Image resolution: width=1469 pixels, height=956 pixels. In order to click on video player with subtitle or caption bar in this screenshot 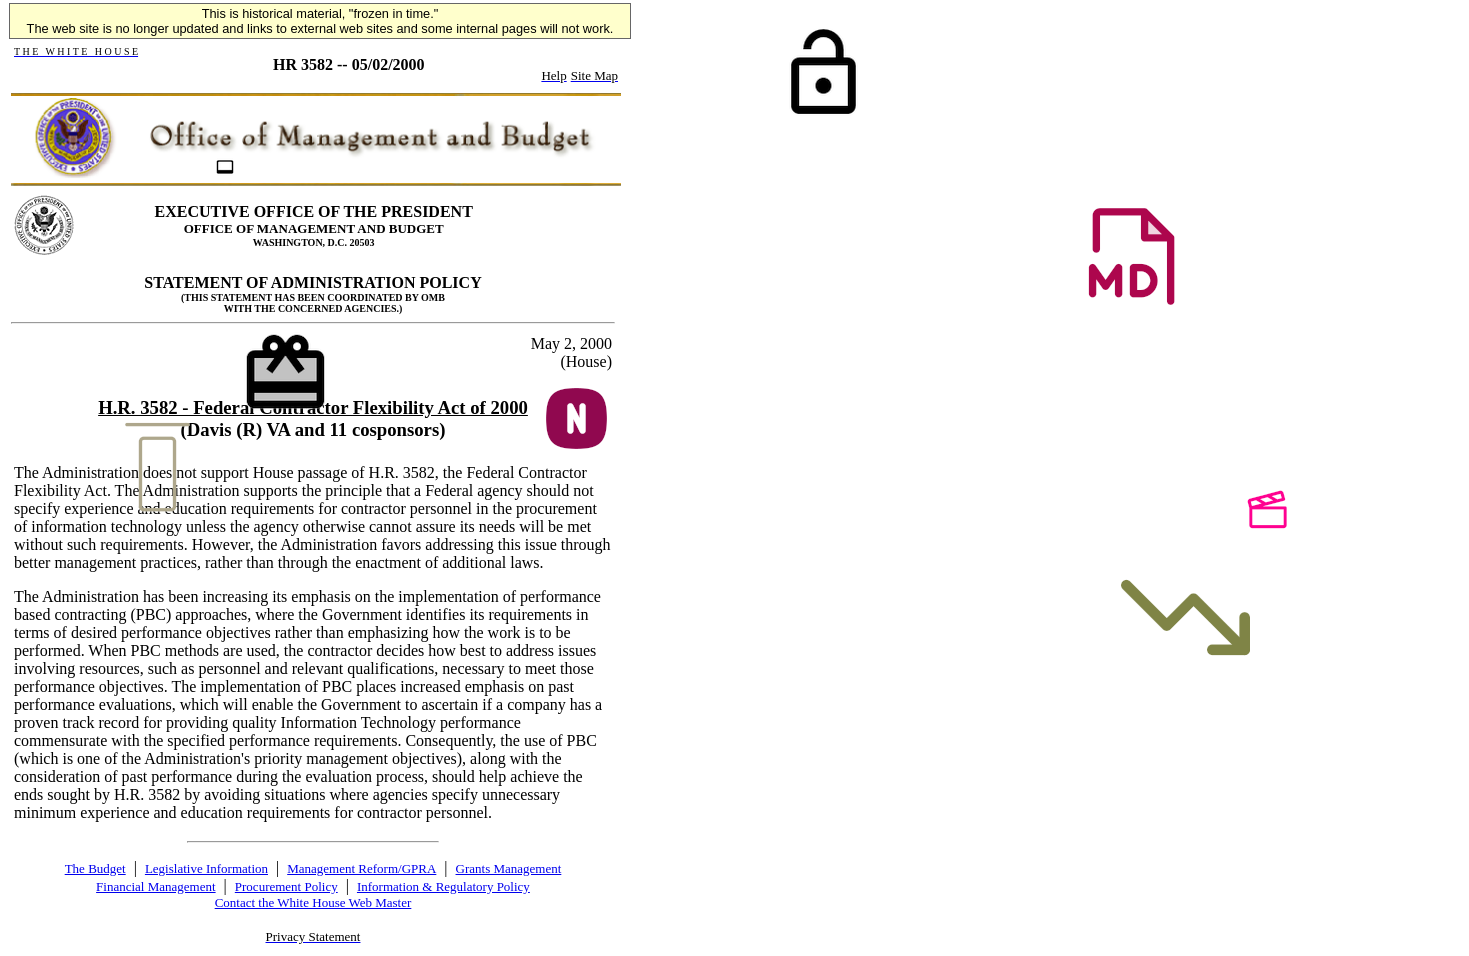, I will do `click(225, 167)`.